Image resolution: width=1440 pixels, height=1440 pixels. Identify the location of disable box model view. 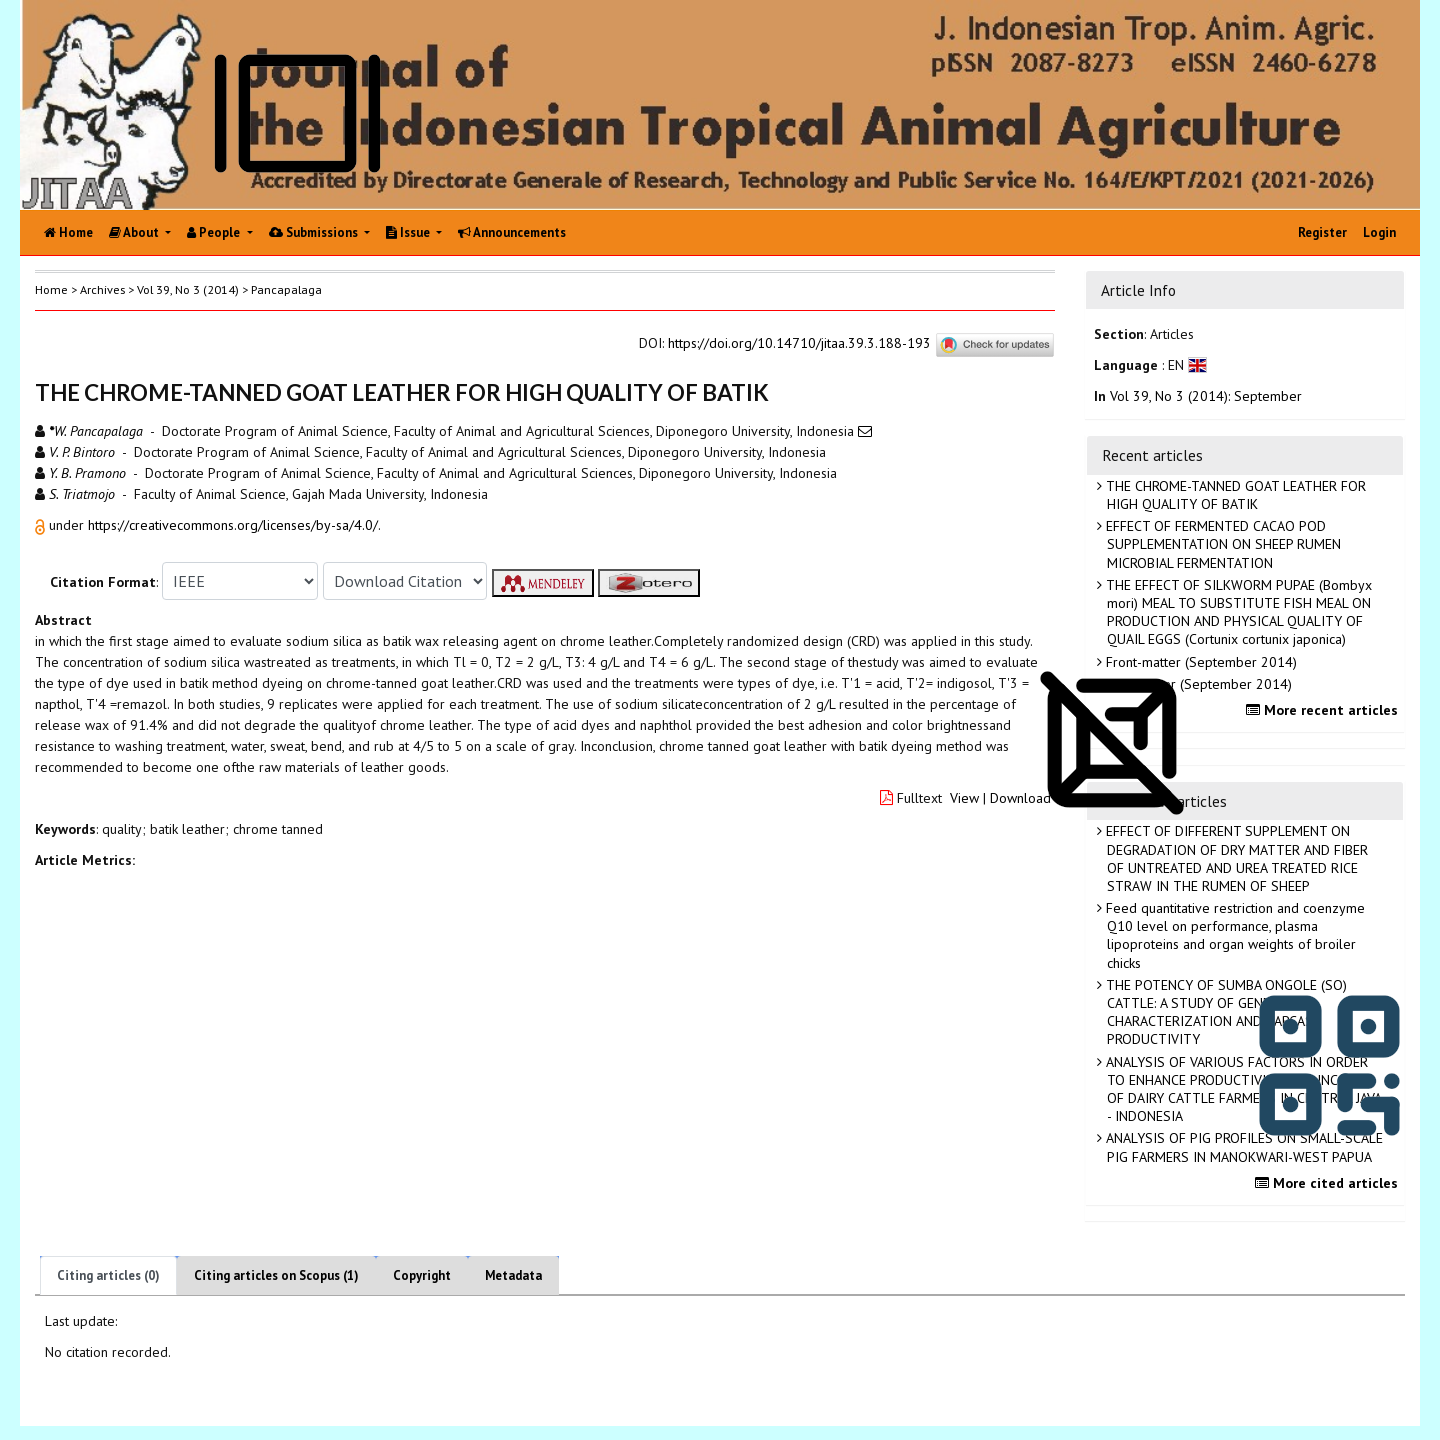
(1112, 743).